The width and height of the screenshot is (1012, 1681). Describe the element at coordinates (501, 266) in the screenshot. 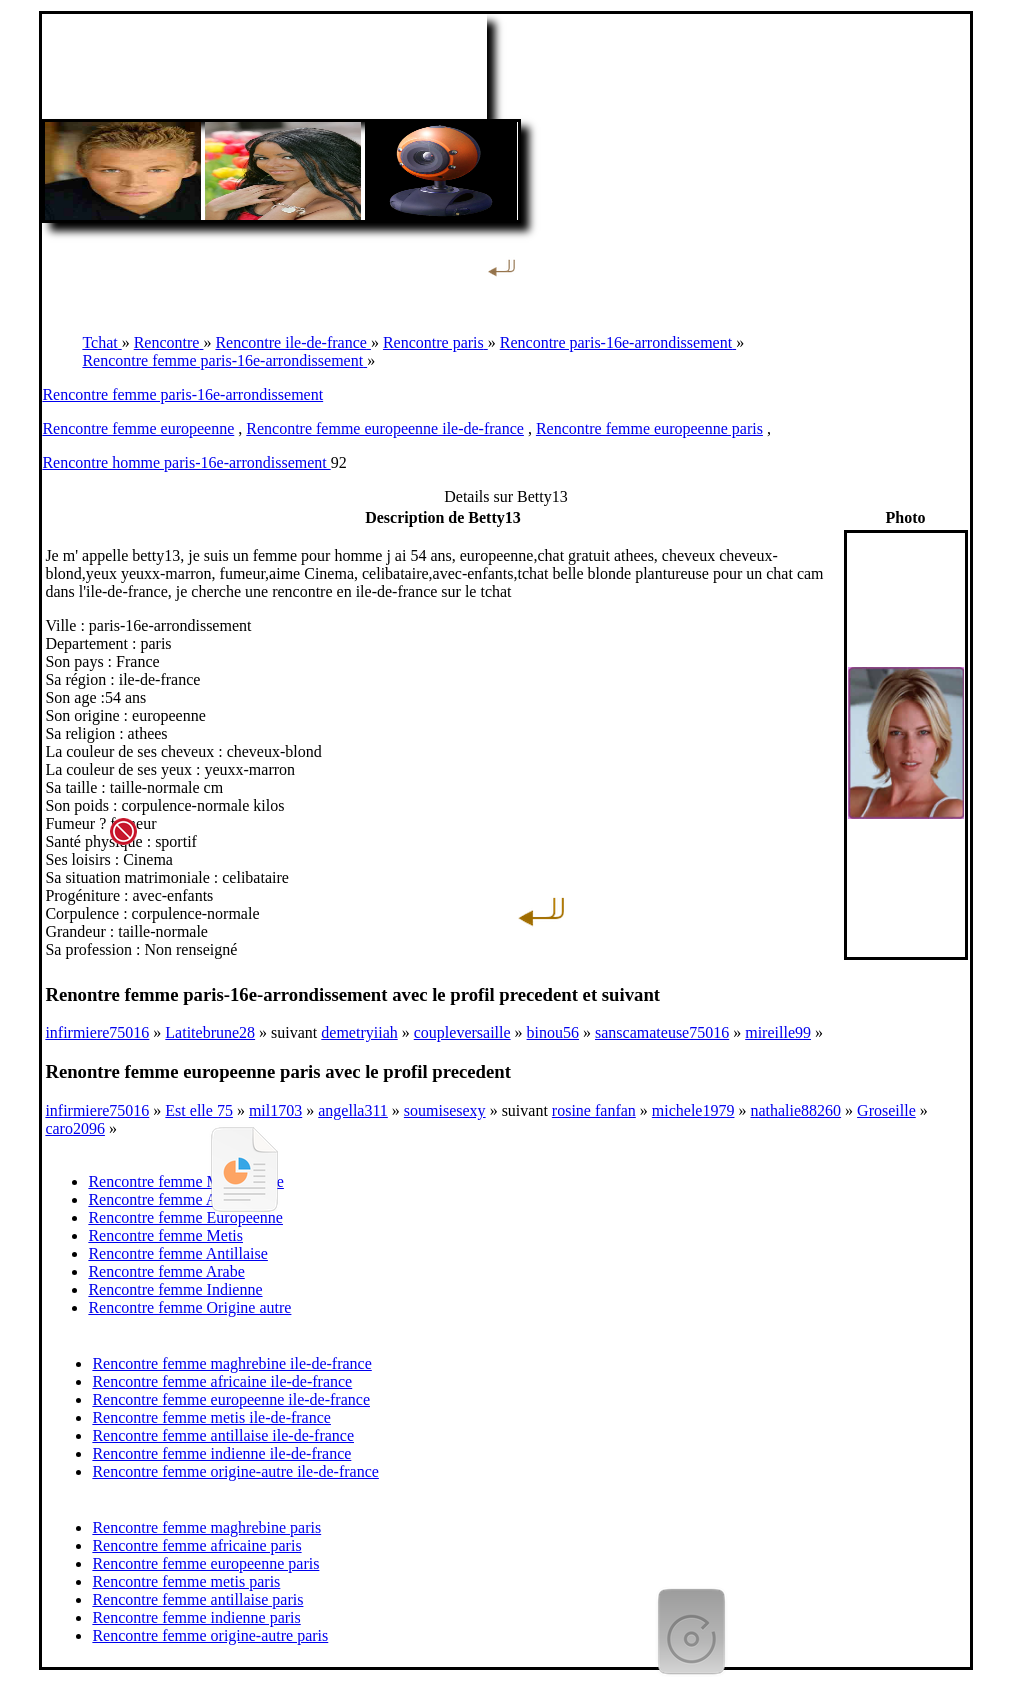

I see `reply to all recipients of an email` at that location.